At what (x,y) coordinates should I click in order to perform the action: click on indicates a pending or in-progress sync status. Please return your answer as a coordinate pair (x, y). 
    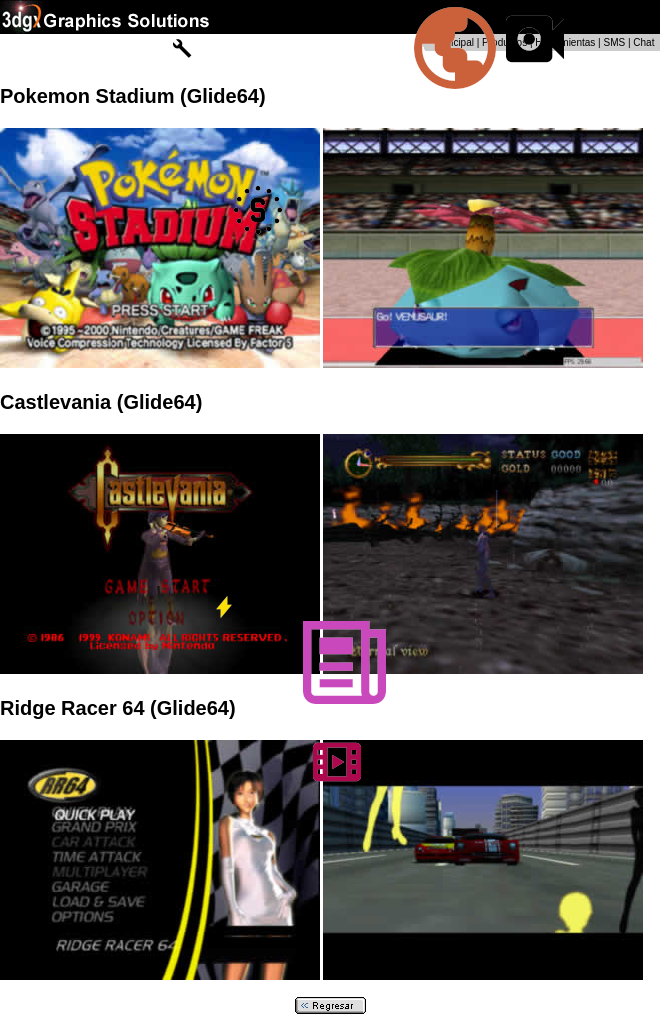
    Looking at the image, I should click on (258, 210).